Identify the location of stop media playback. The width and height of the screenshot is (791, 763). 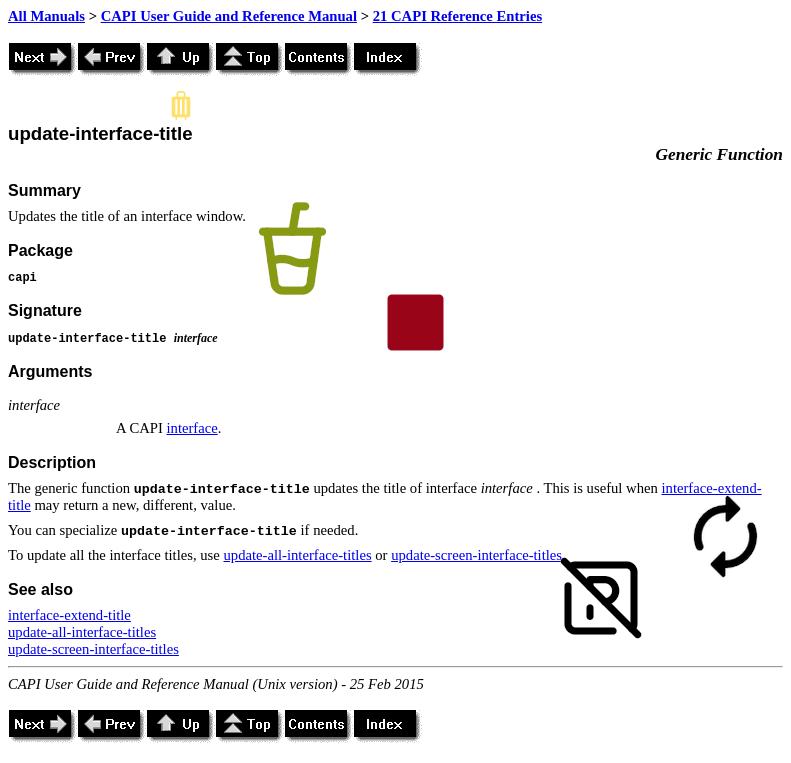
(415, 322).